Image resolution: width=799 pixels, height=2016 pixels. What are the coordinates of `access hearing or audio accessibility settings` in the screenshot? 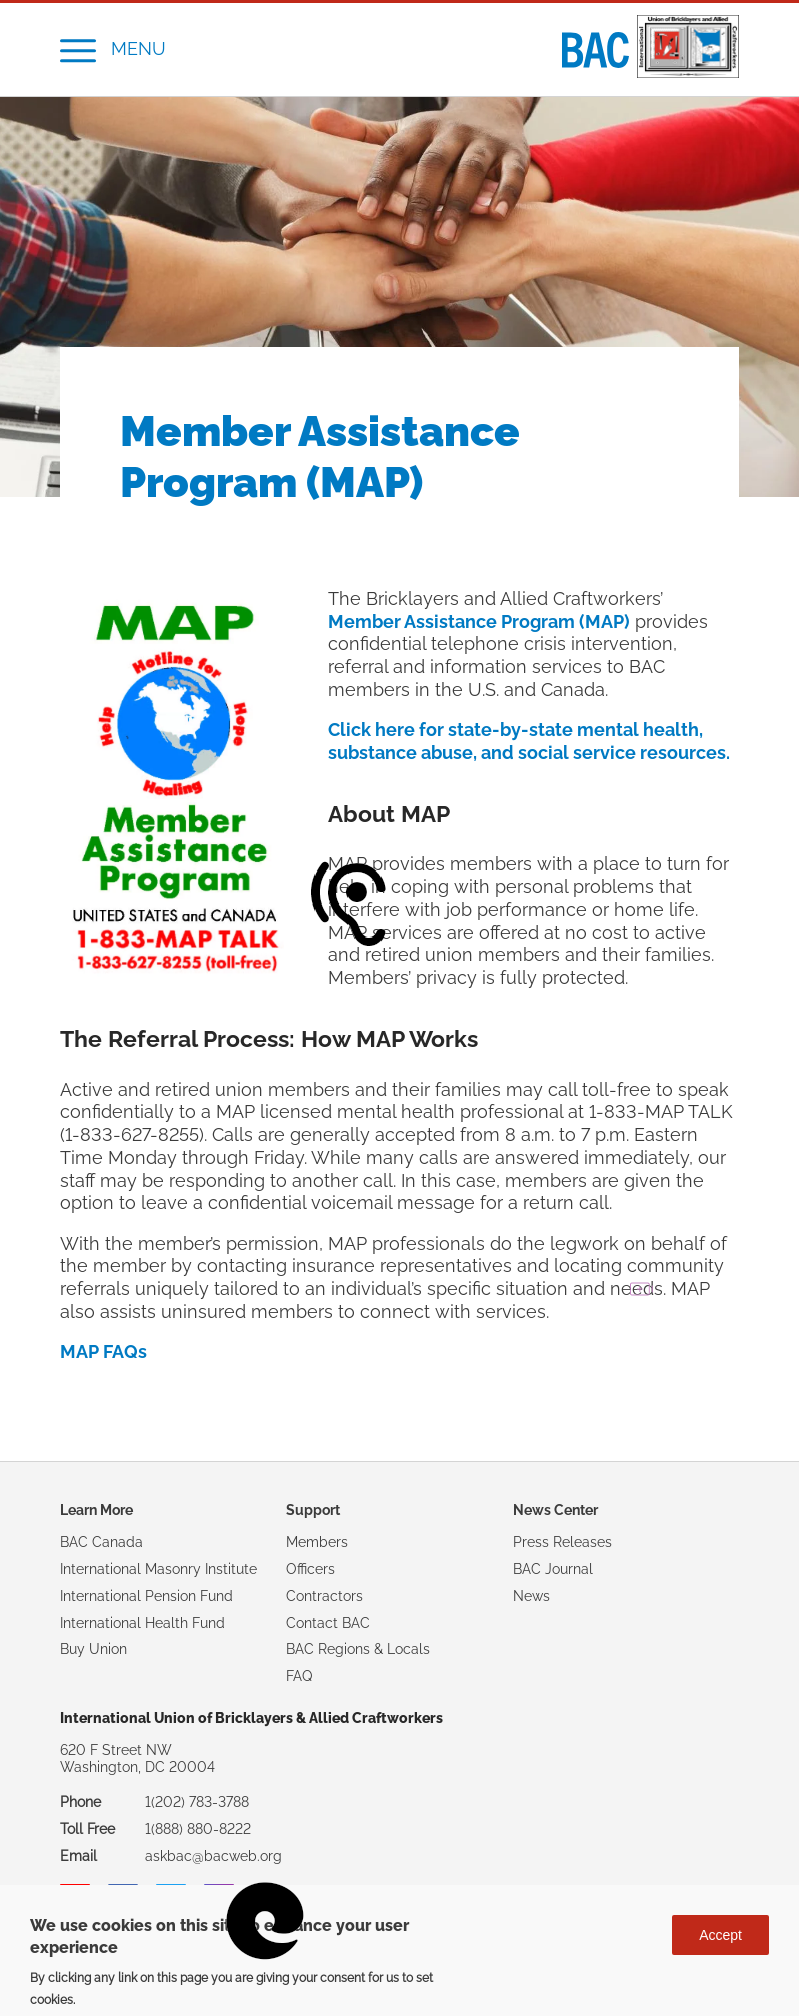 It's located at (348, 904).